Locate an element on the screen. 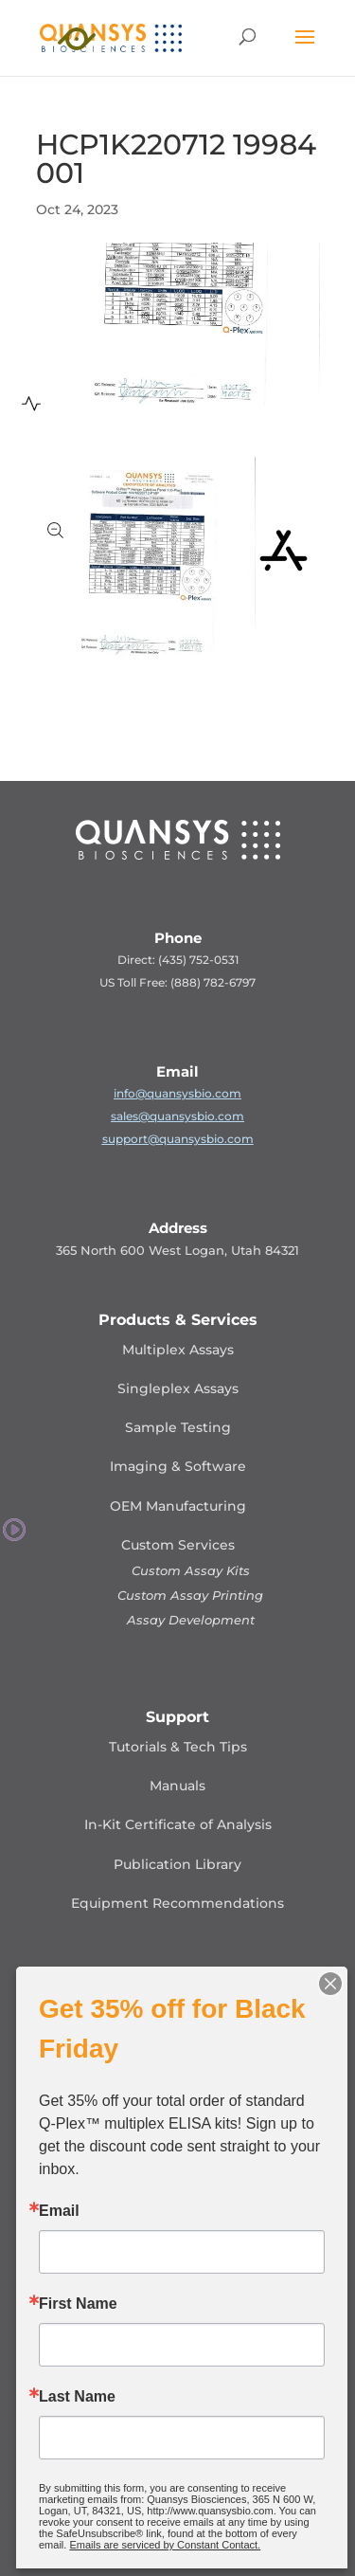  view repository activity and insights is located at coordinates (31, 404).